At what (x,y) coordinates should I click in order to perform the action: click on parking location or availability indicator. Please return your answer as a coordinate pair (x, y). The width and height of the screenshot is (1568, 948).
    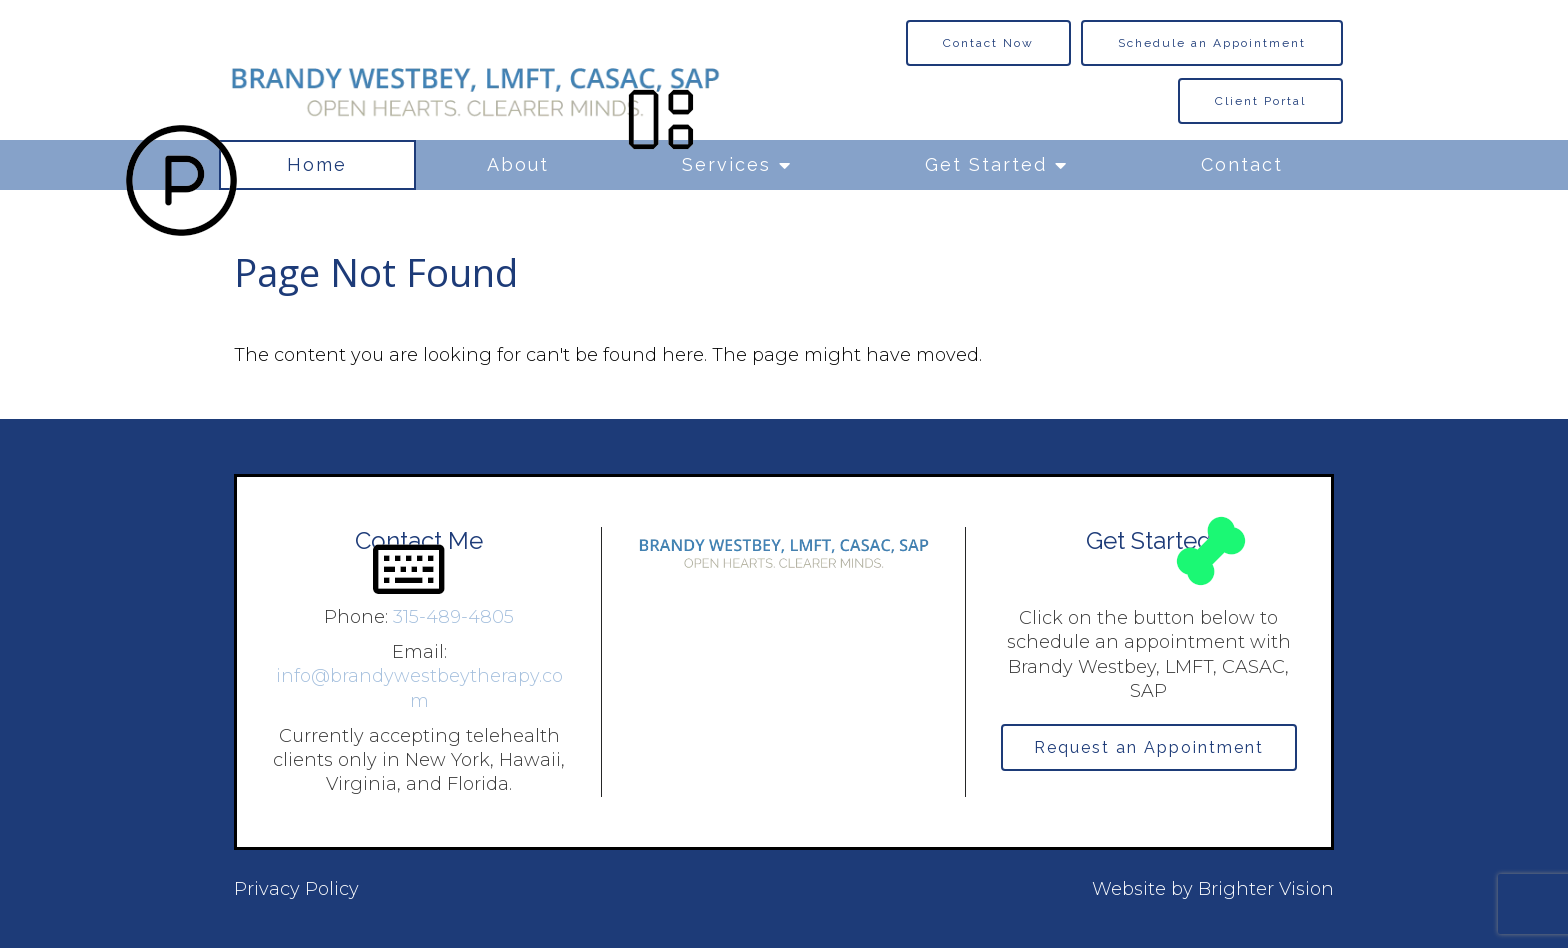
    Looking at the image, I should click on (181, 180).